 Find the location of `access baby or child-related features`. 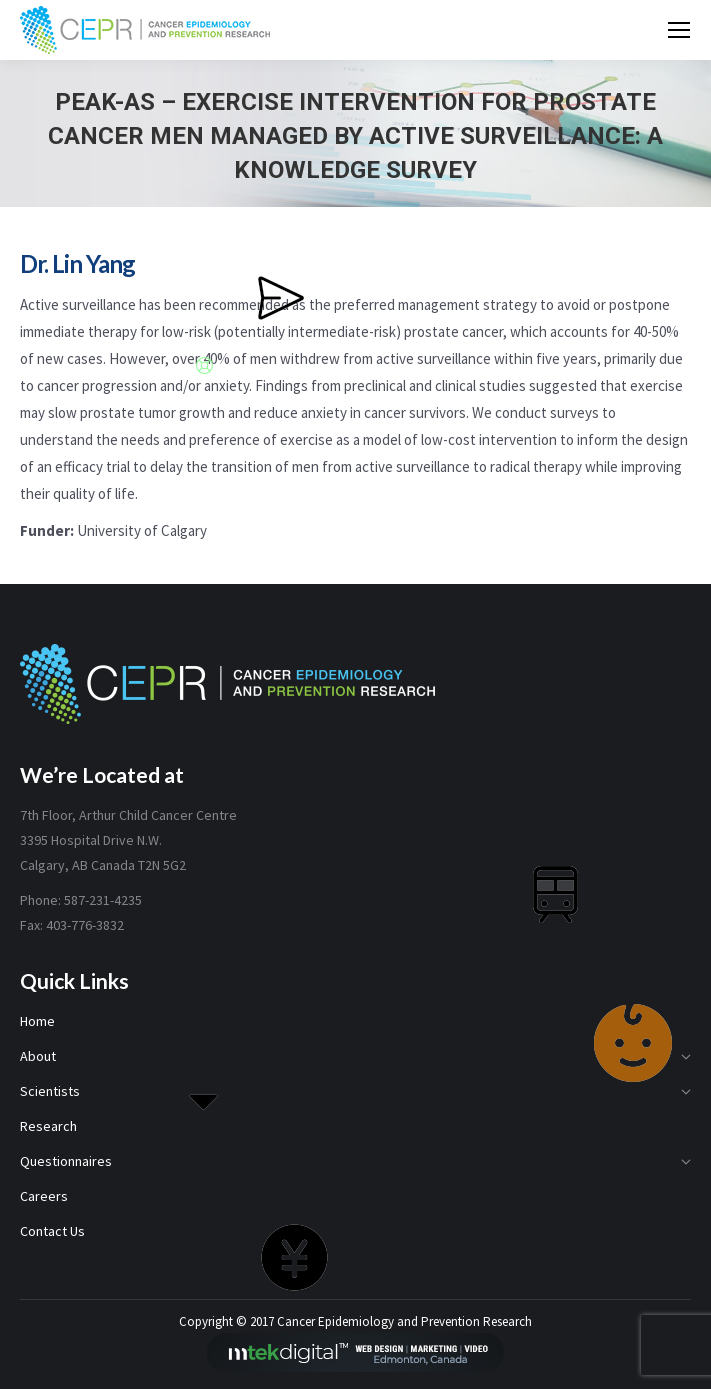

access baby or child-related features is located at coordinates (633, 1043).